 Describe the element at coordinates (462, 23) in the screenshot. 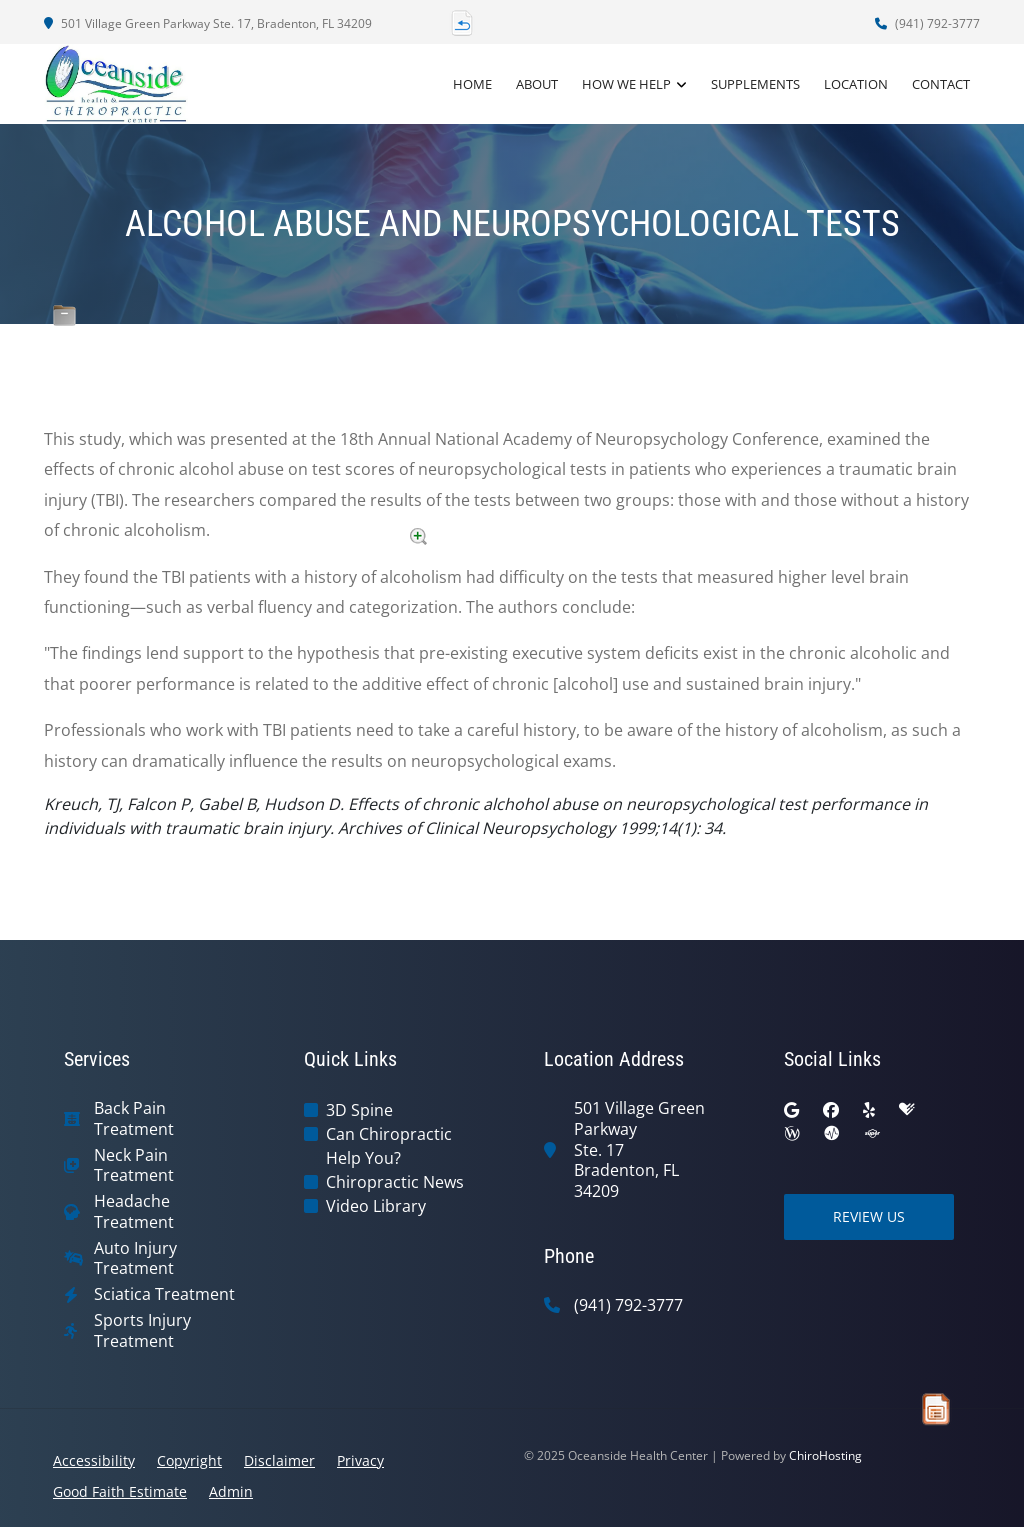

I see `revert document to previous version` at that location.